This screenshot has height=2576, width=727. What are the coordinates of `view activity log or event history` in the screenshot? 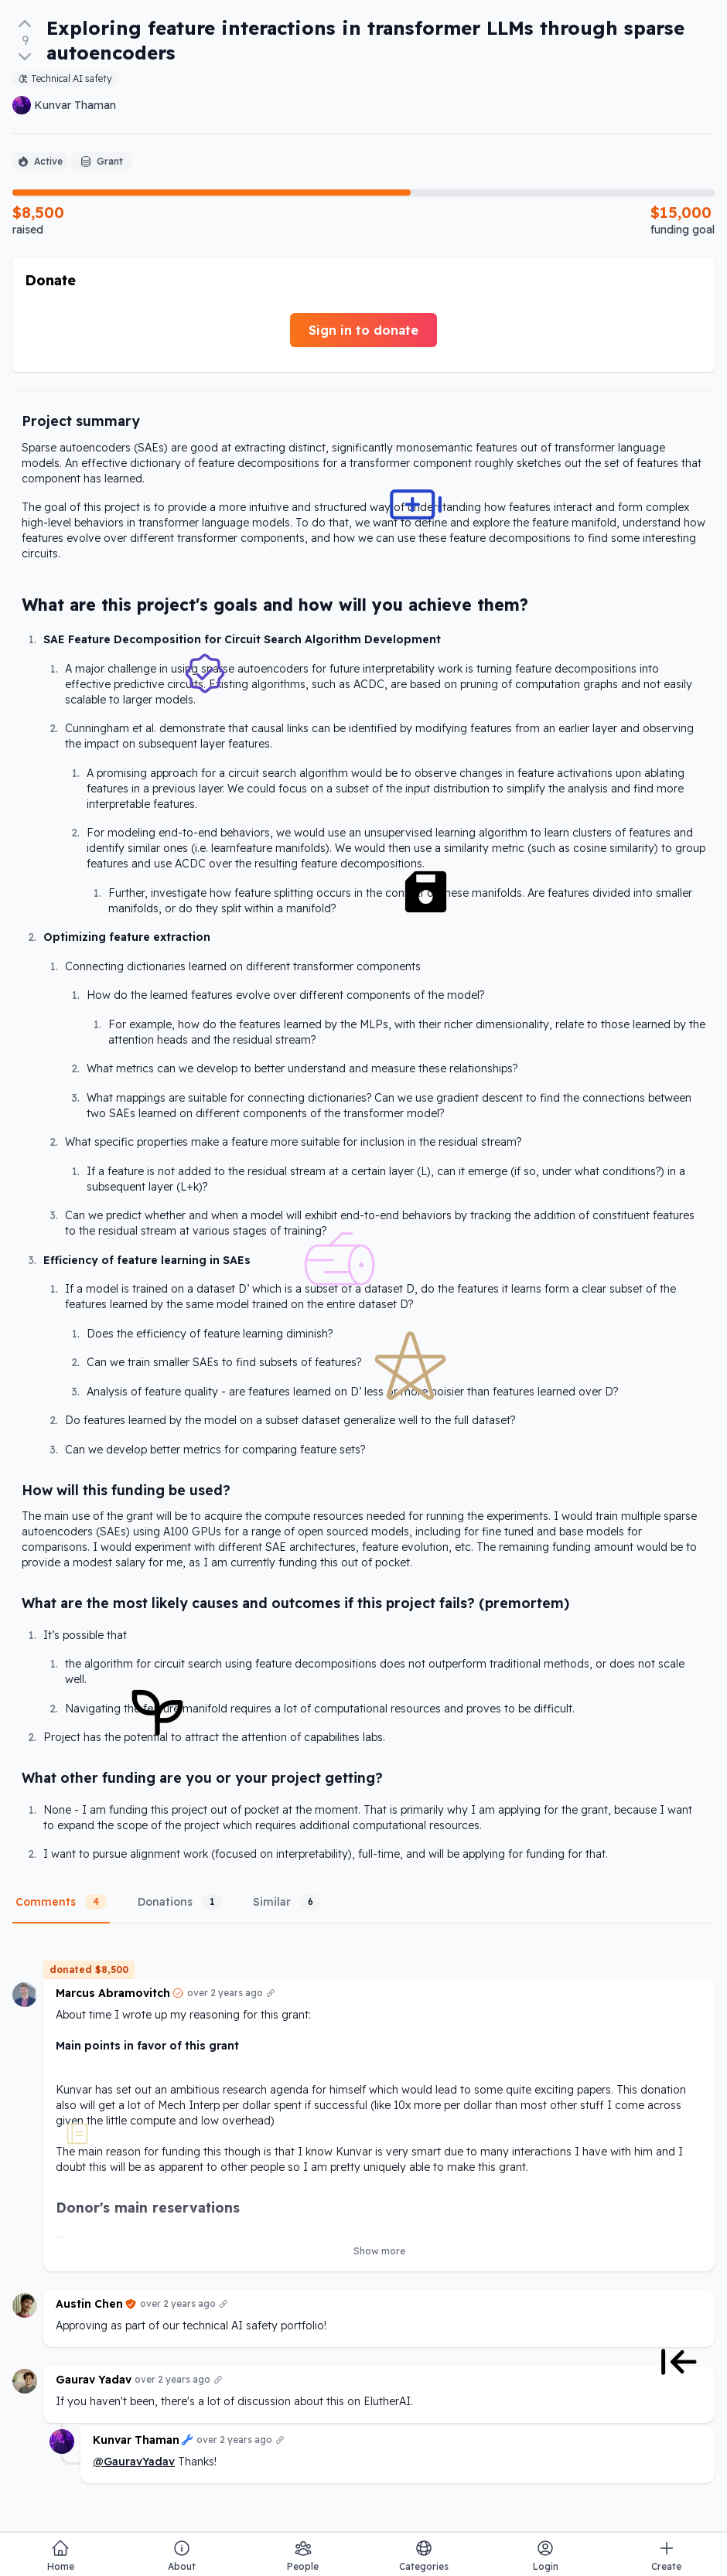 It's located at (340, 1262).